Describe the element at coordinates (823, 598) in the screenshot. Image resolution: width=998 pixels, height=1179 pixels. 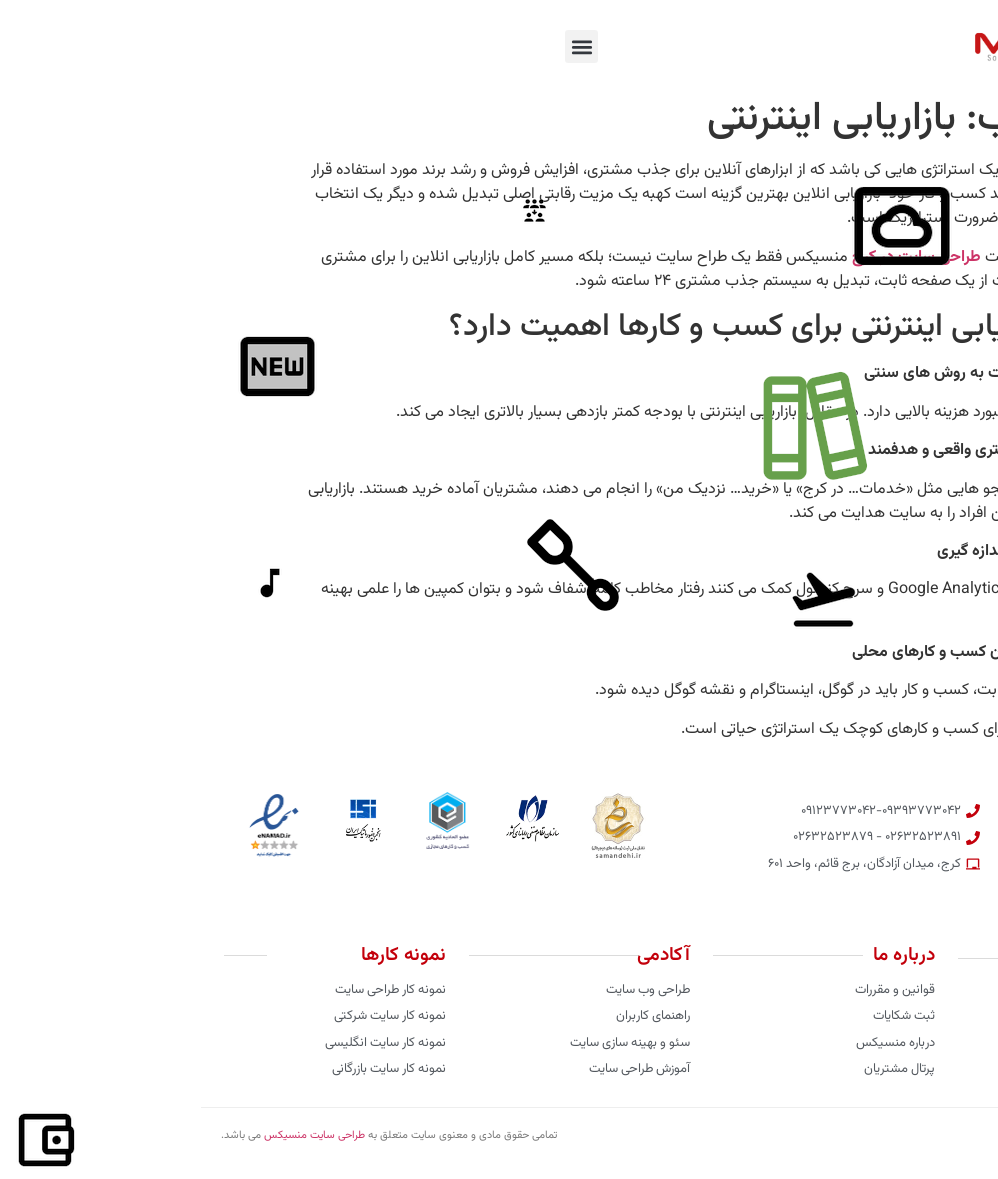
I see `view flight departure information` at that location.